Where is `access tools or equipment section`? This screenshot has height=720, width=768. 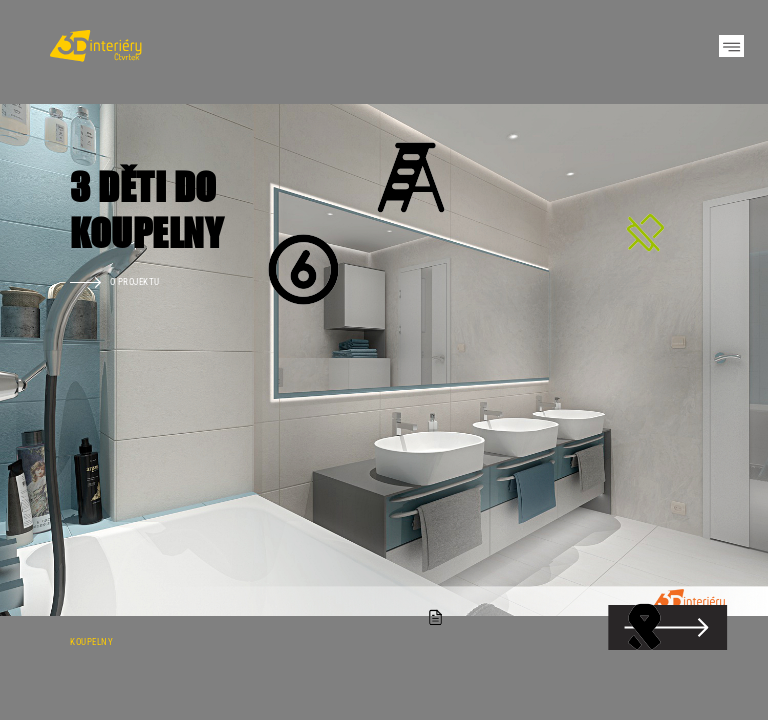
access tools or equipment section is located at coordinates (412, 177).